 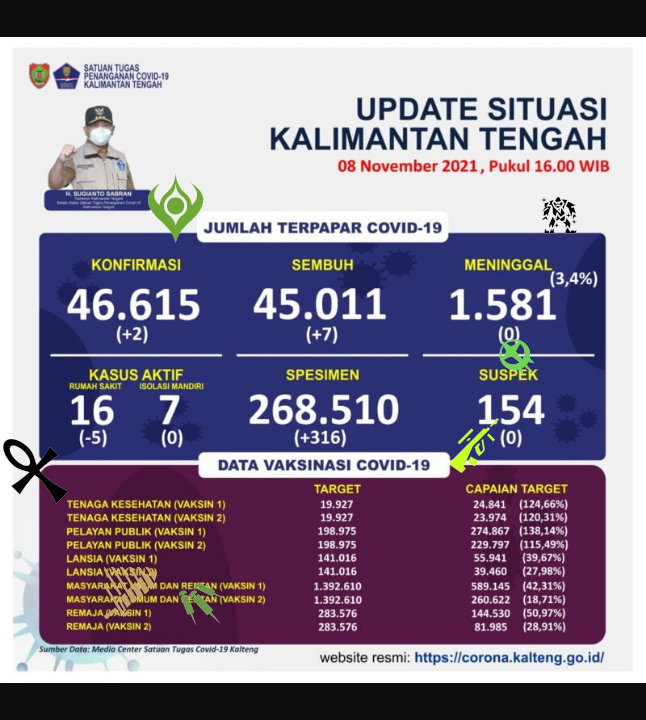 I want to click on ice golem character or unit in a game, so click(x=559, y=215).